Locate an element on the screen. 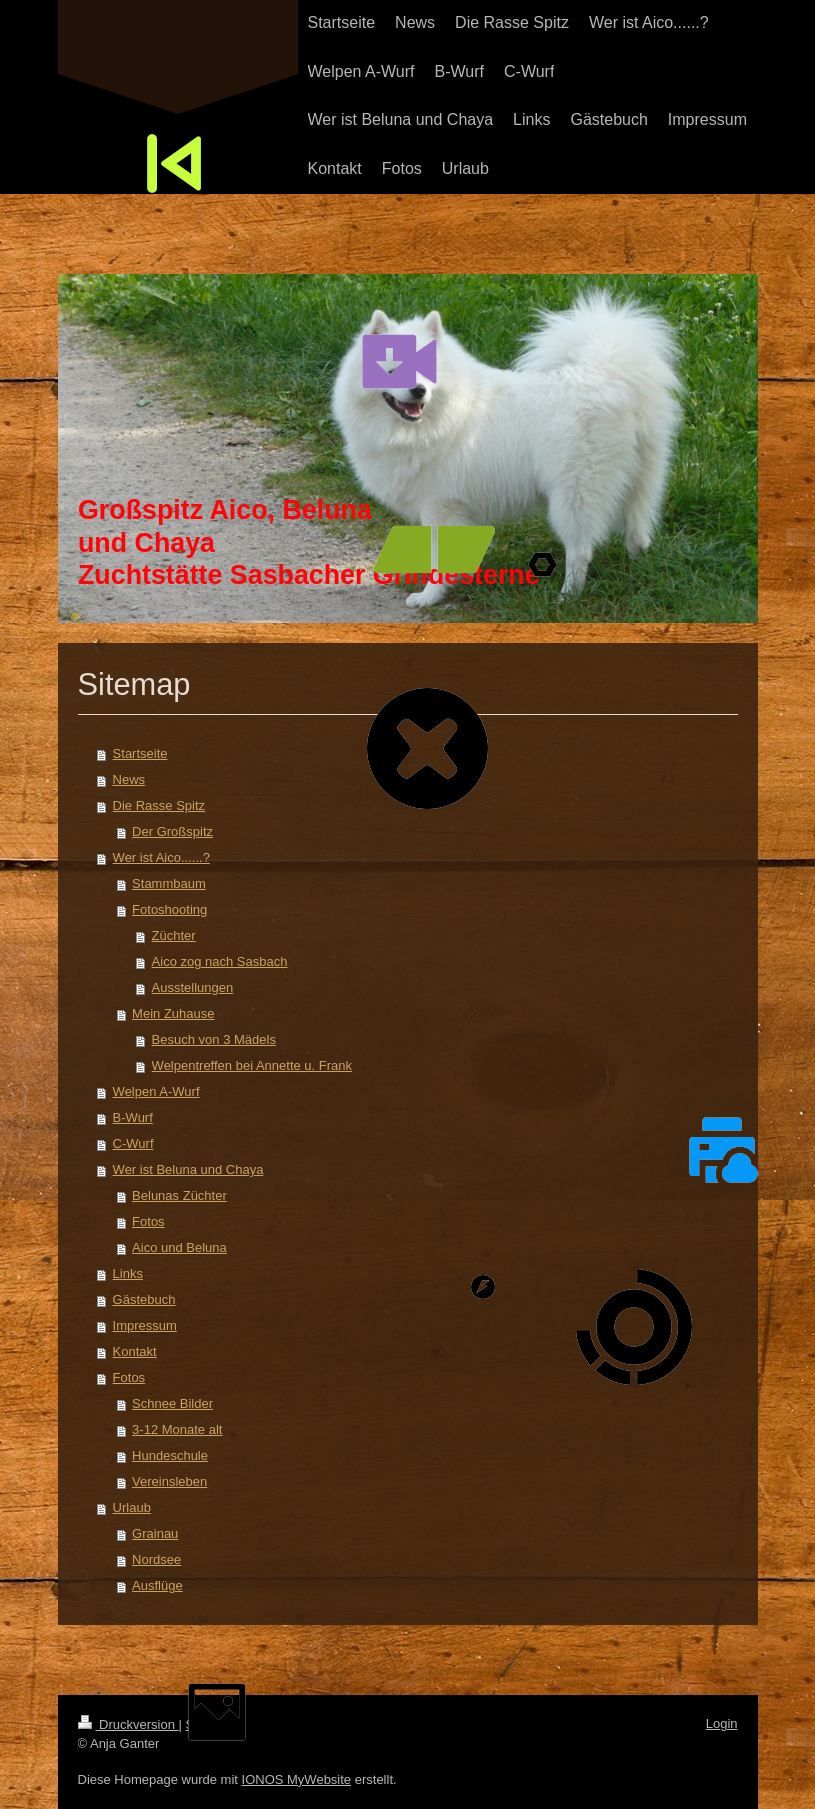  visit the iFixit website for repair guides is located at coordinates (427, 748).